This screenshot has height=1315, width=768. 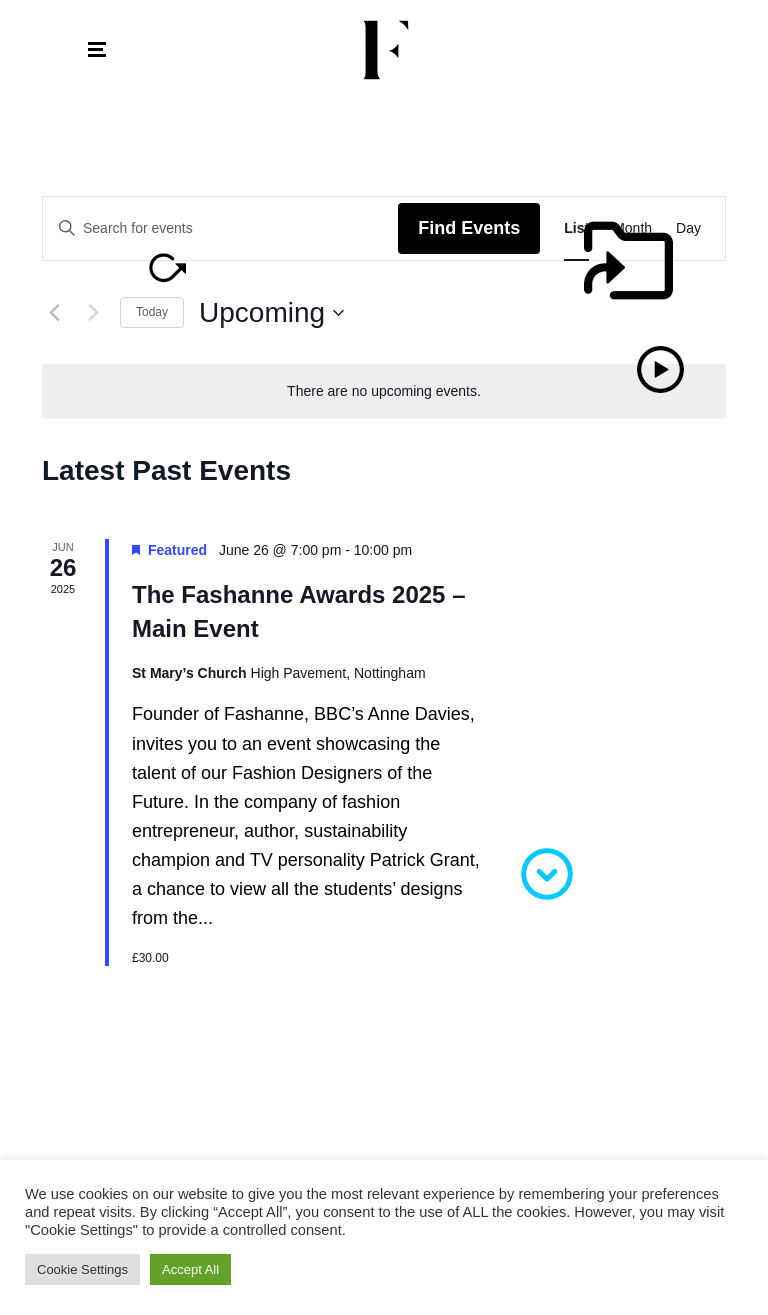 I want to click on expand to show more content, so click(x=547, y=874).